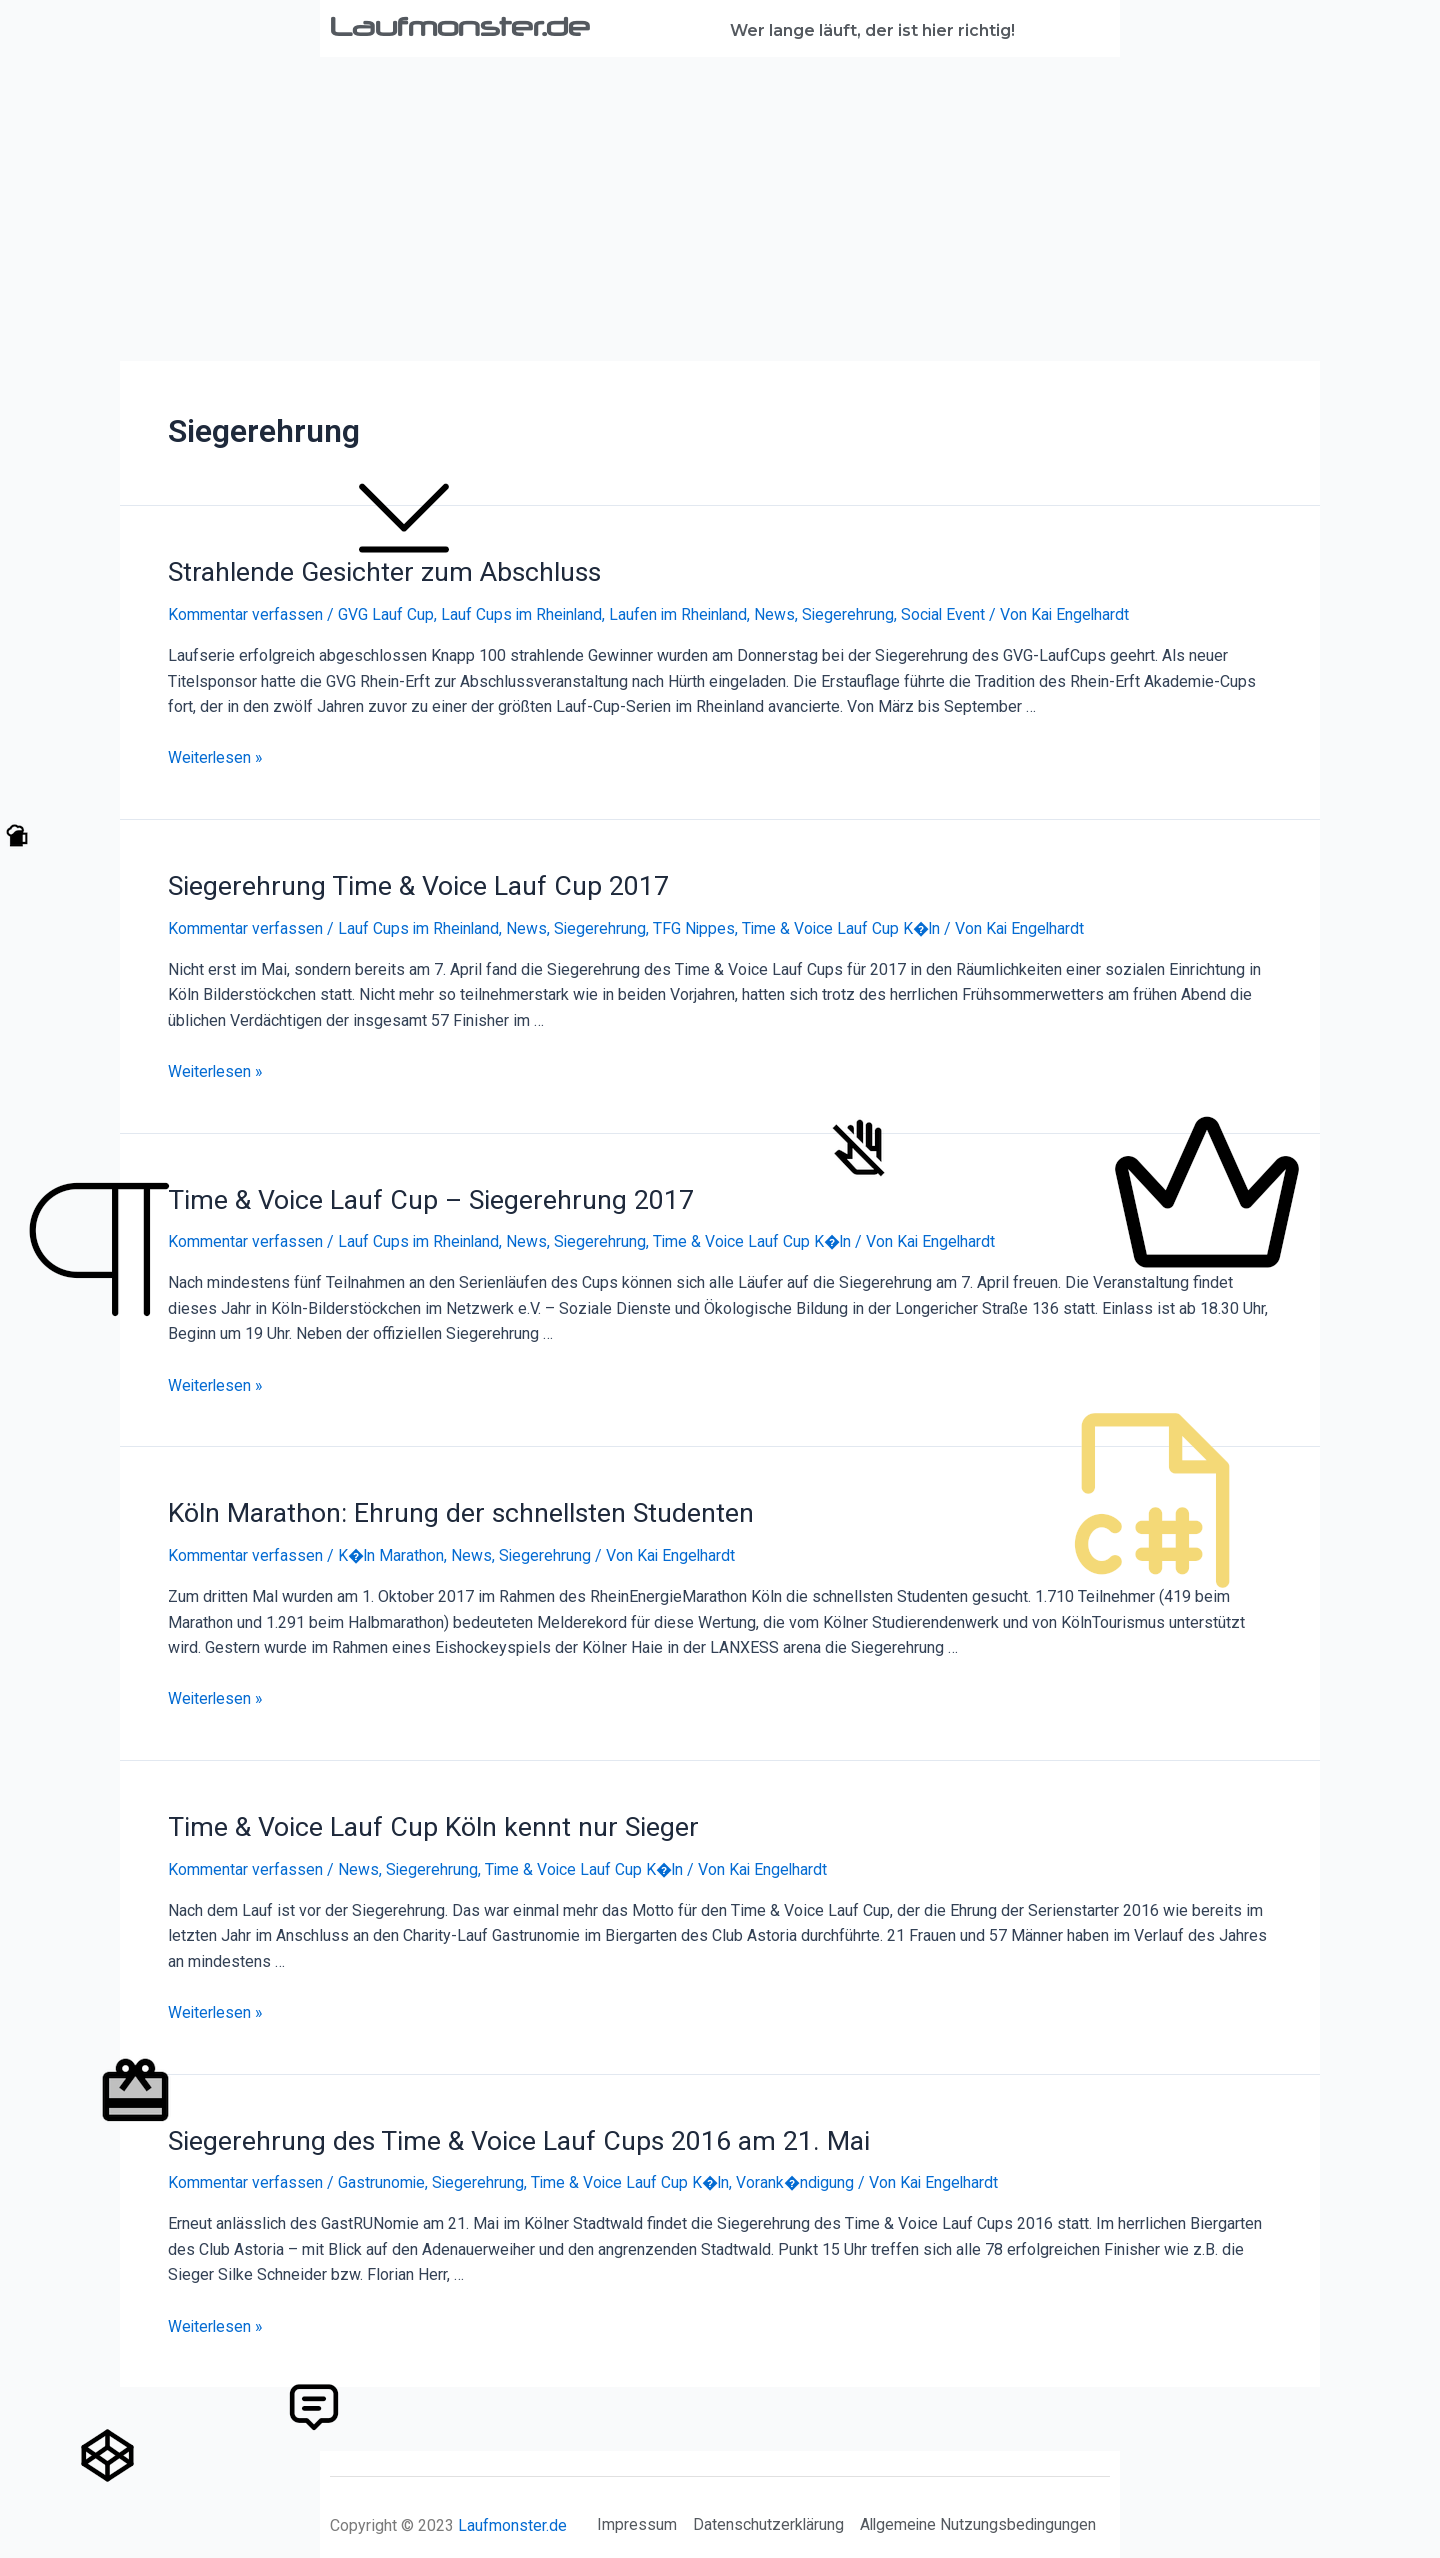  Describe the element at coordinates (314, 2406) in the screenshot. I see `open messaging or chat` at that location.